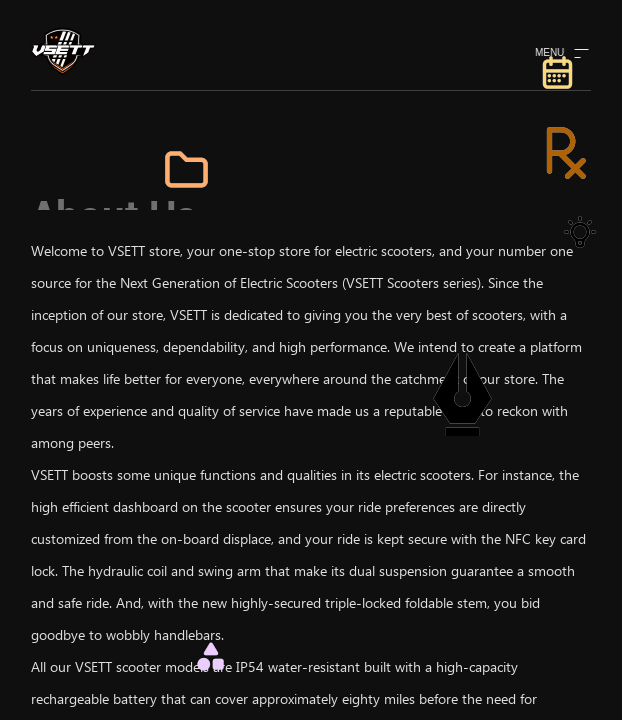  I want to click on view prescription details, so click(565, 153).